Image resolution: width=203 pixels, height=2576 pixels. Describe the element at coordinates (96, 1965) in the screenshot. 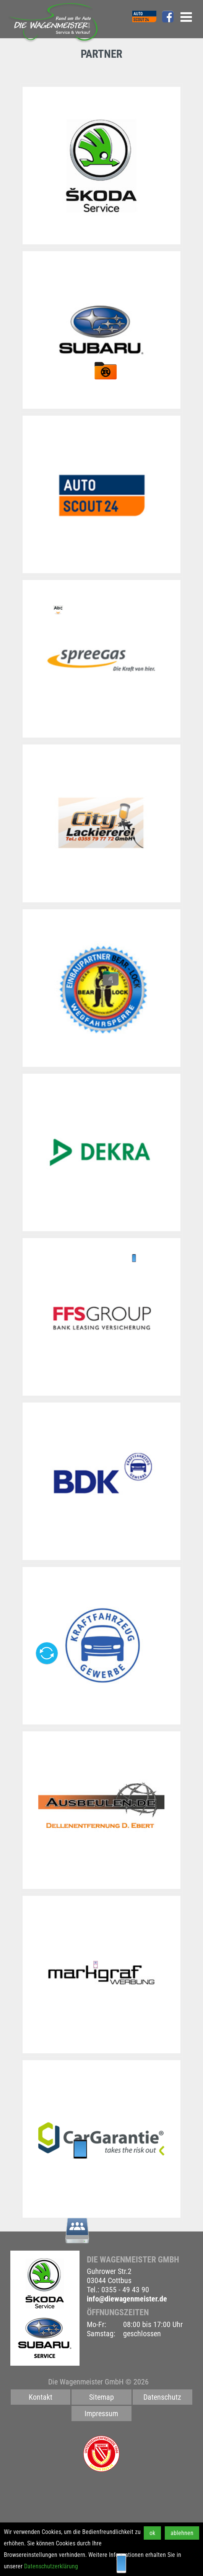

I see `pink iPod mini device icon` at that location.